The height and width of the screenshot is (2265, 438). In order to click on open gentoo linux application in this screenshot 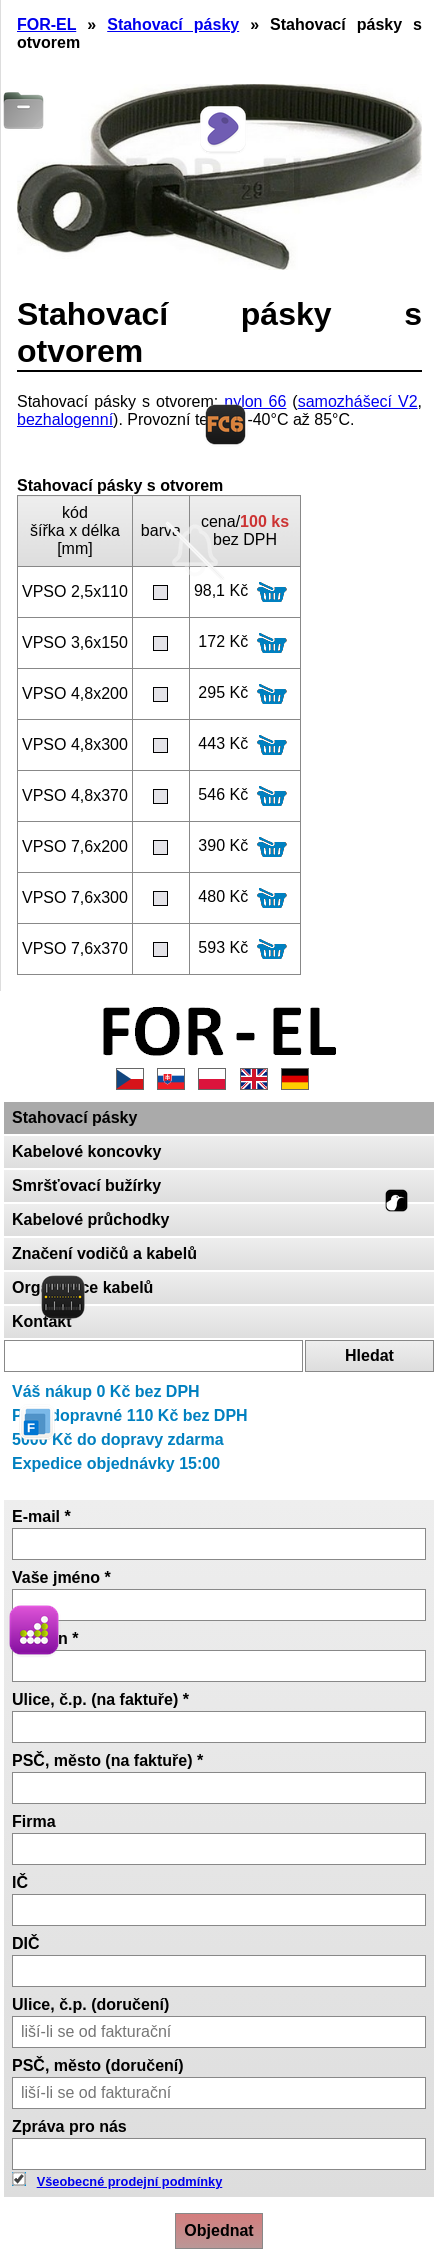, I will do `click(223, 129)`.